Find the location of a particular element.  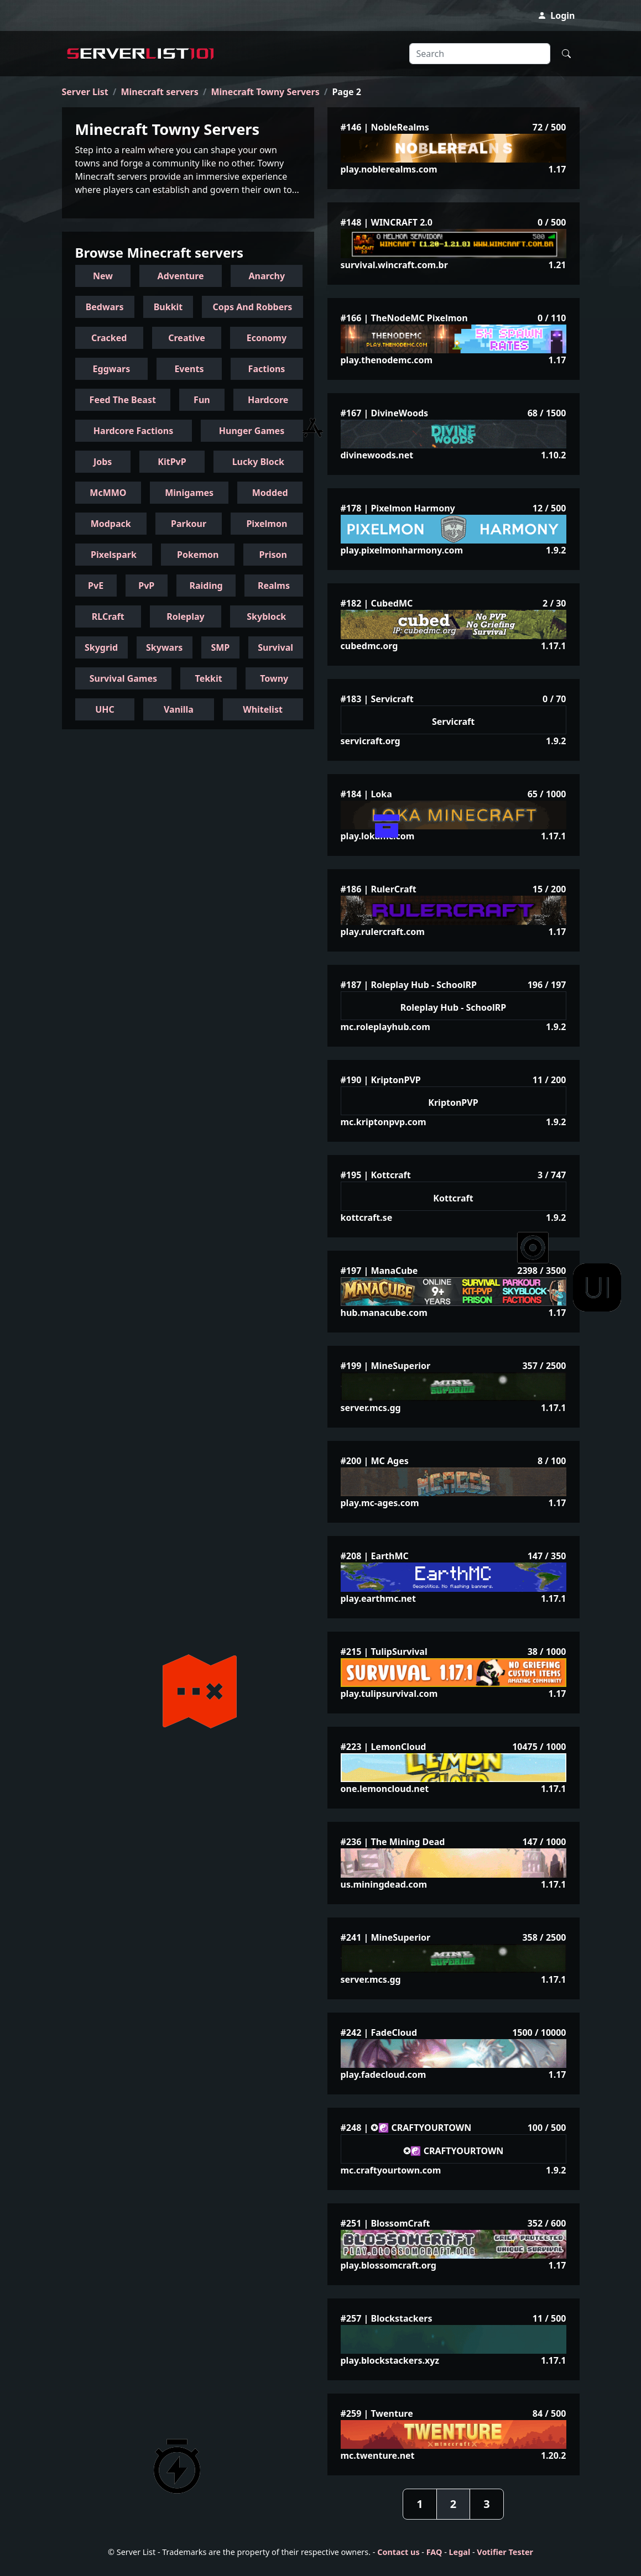

set a quick timer or speed countdown is located at coordinates (177, 2468).